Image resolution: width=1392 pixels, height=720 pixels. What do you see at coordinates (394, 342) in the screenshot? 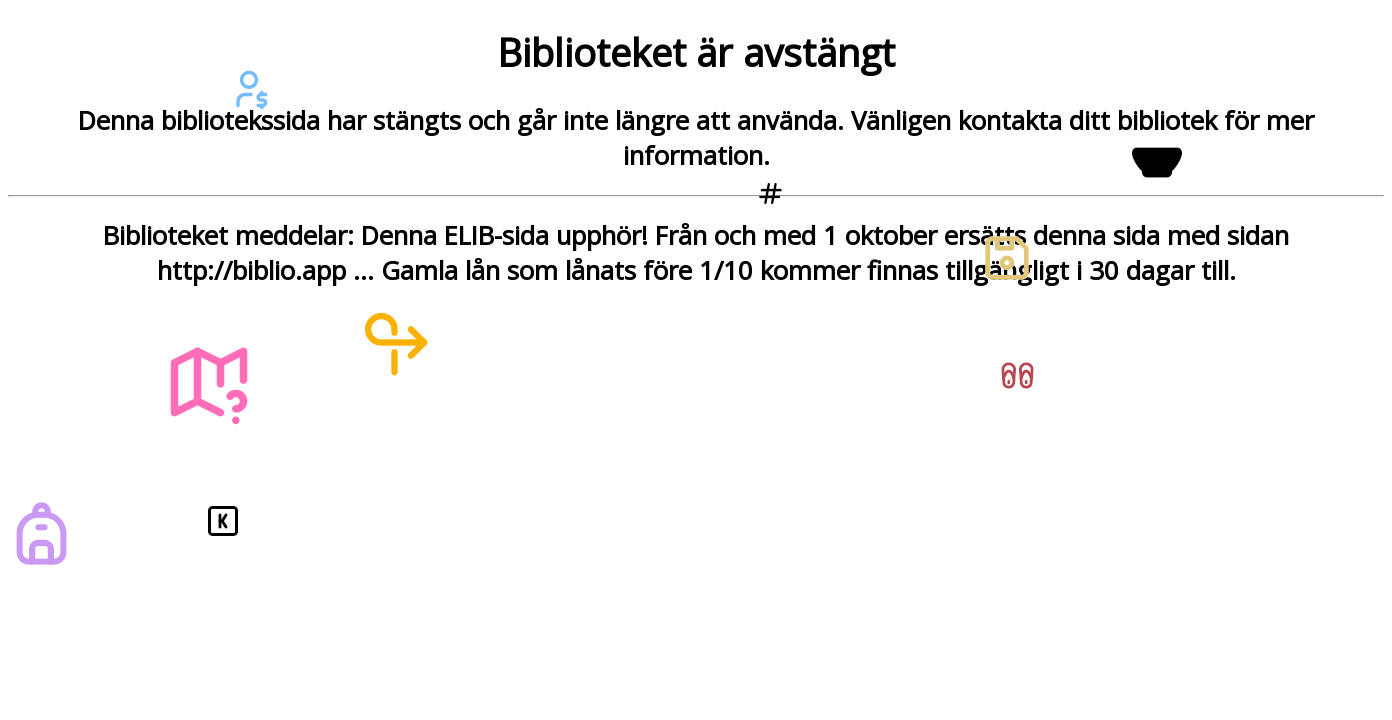
I see `redo or repeat the last action` at bounding box center [394, 342].